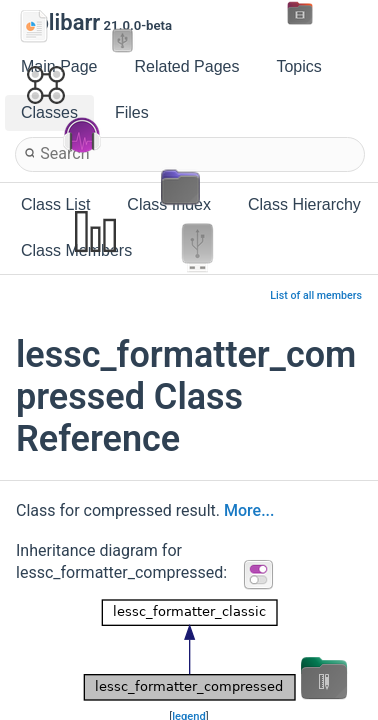  I want to click on open gnome tweaks settings, so click(258, 574).